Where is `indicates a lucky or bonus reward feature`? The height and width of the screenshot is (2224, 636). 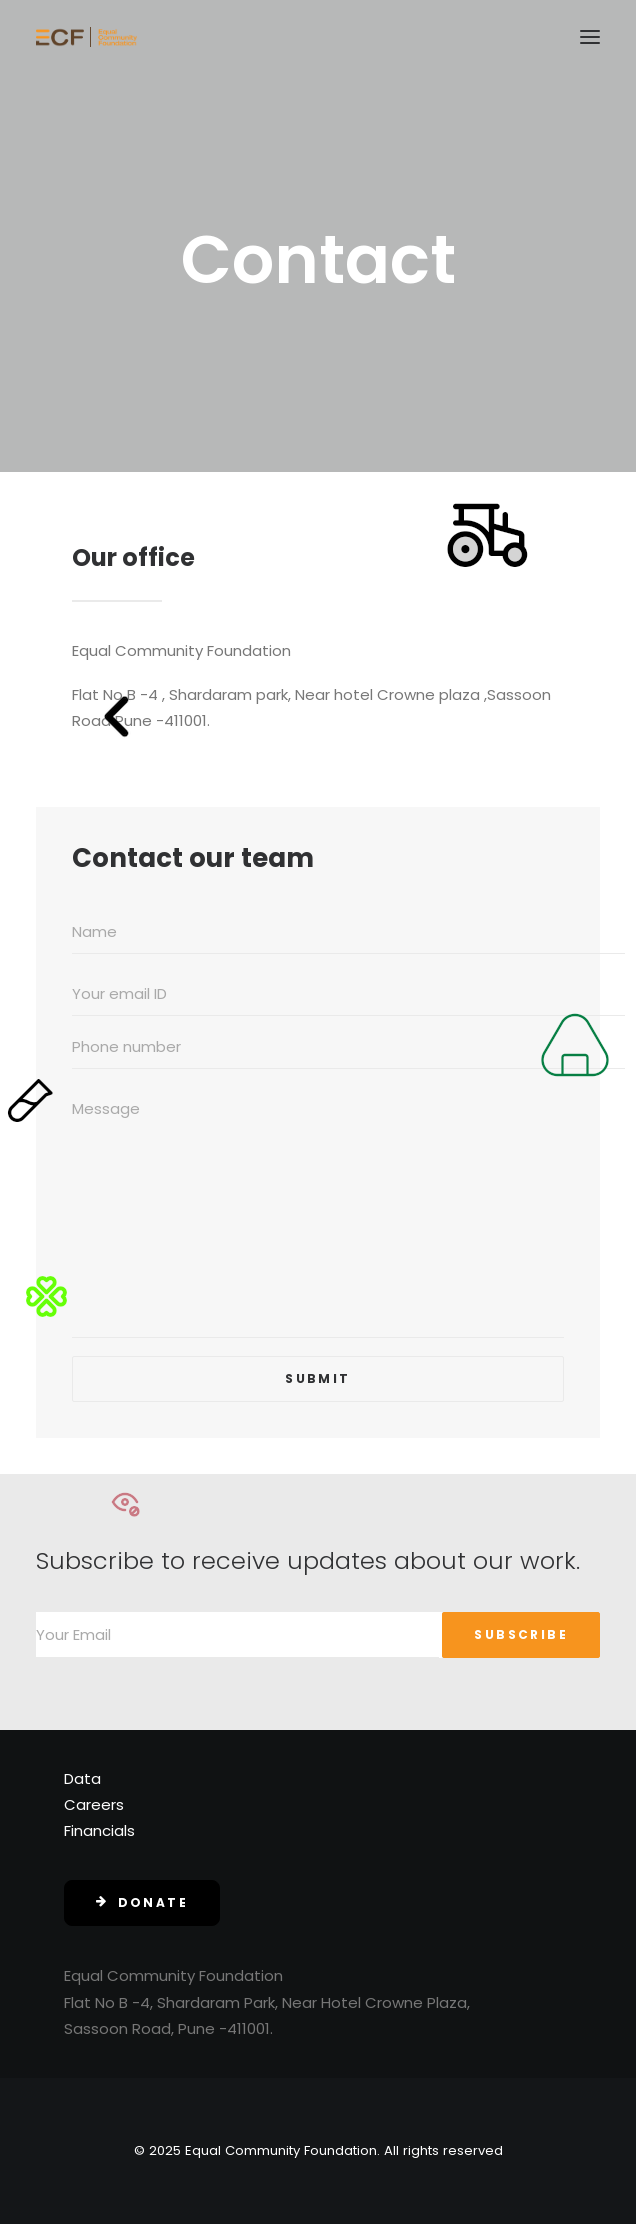 indicates a lucky or bonus reward feature is located at coordinates (46, 1296).